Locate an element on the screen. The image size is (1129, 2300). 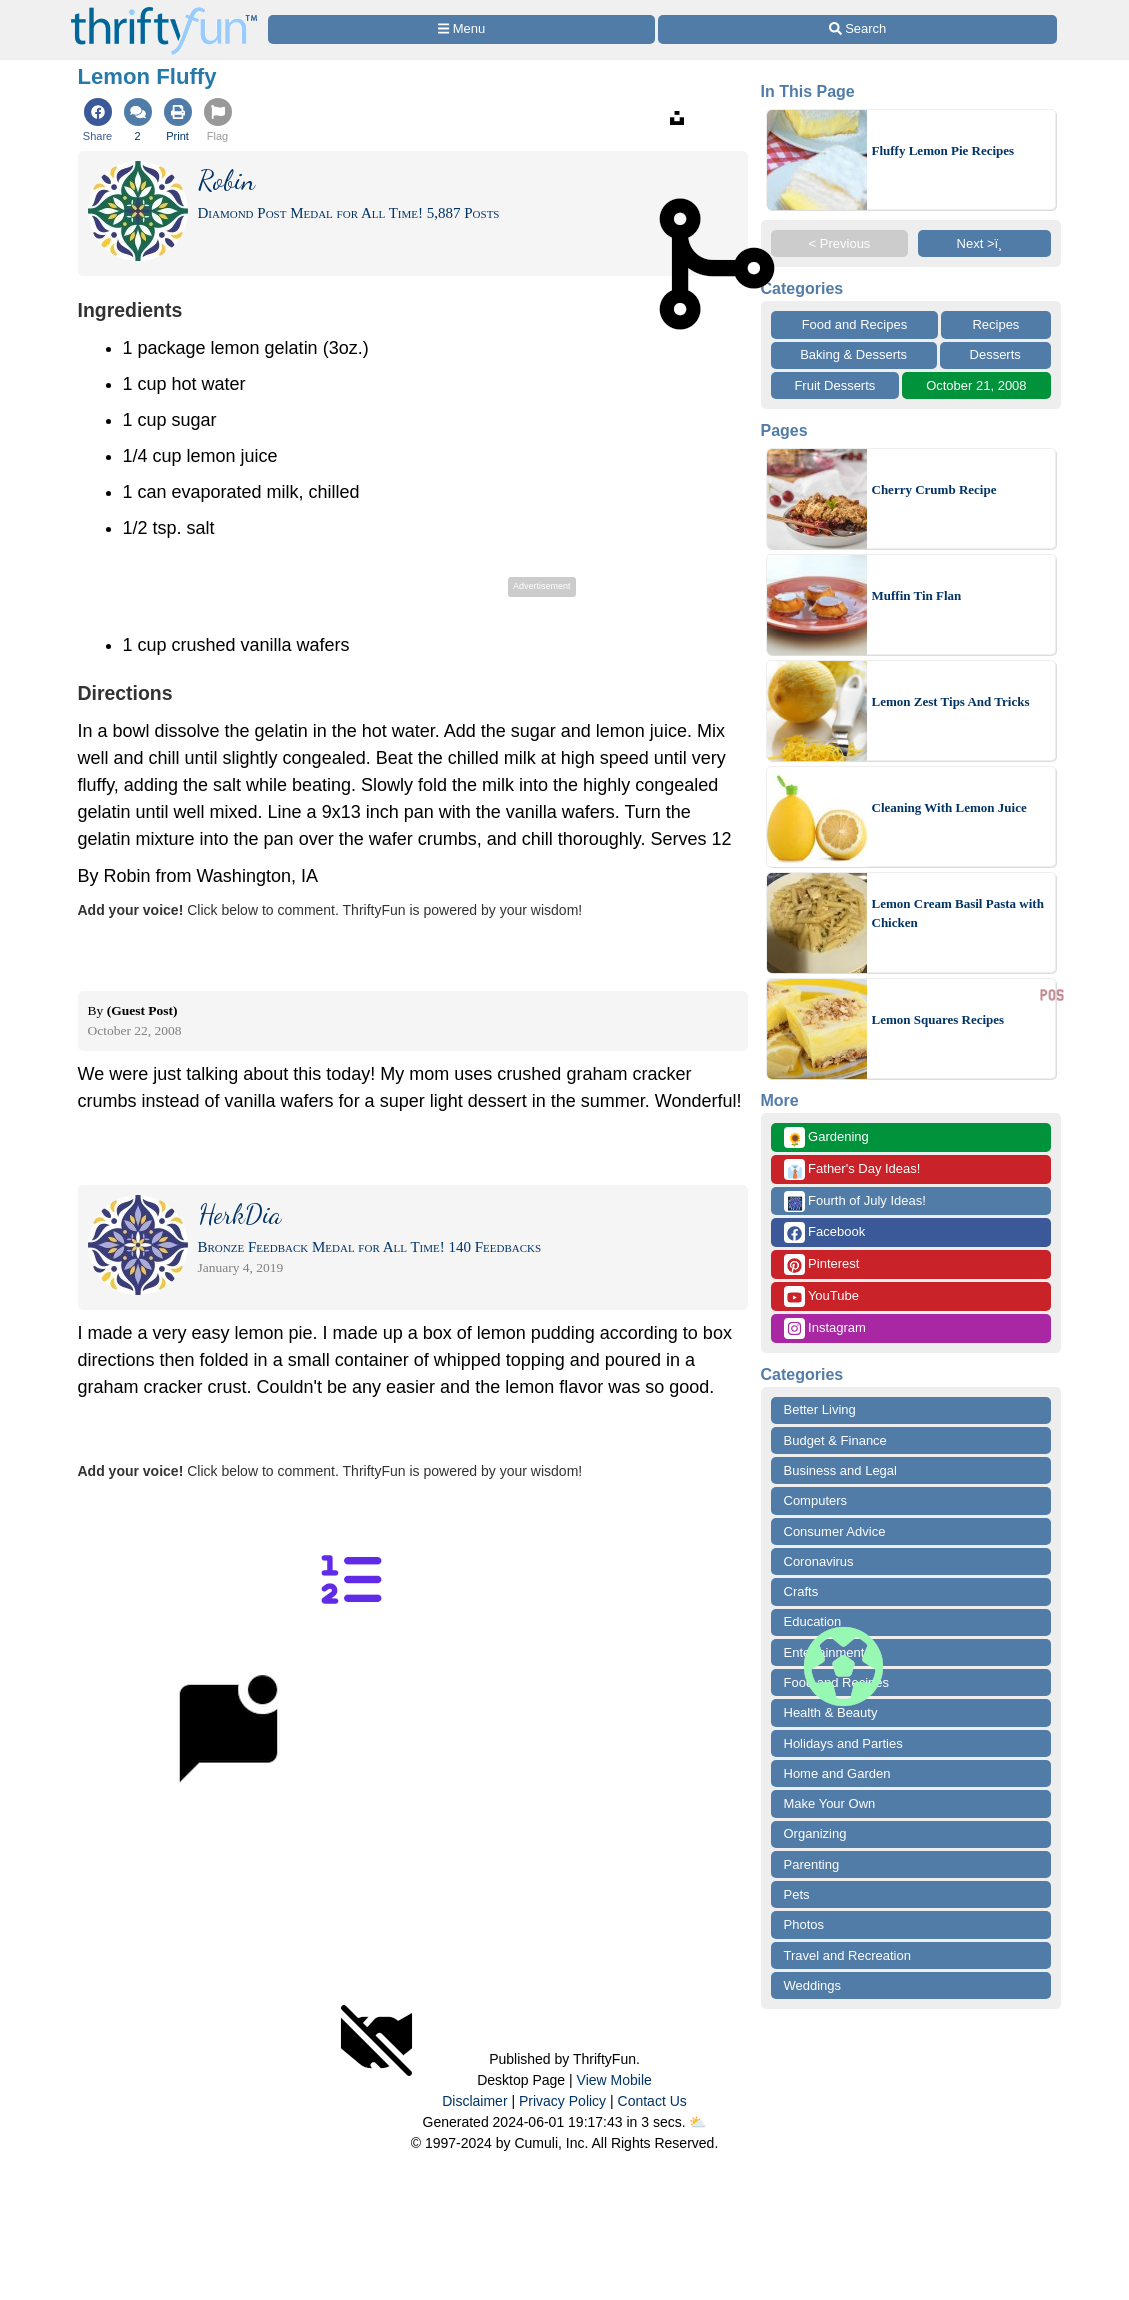
open Unsplash to browse stock photos is located at coordinates (677, 118).